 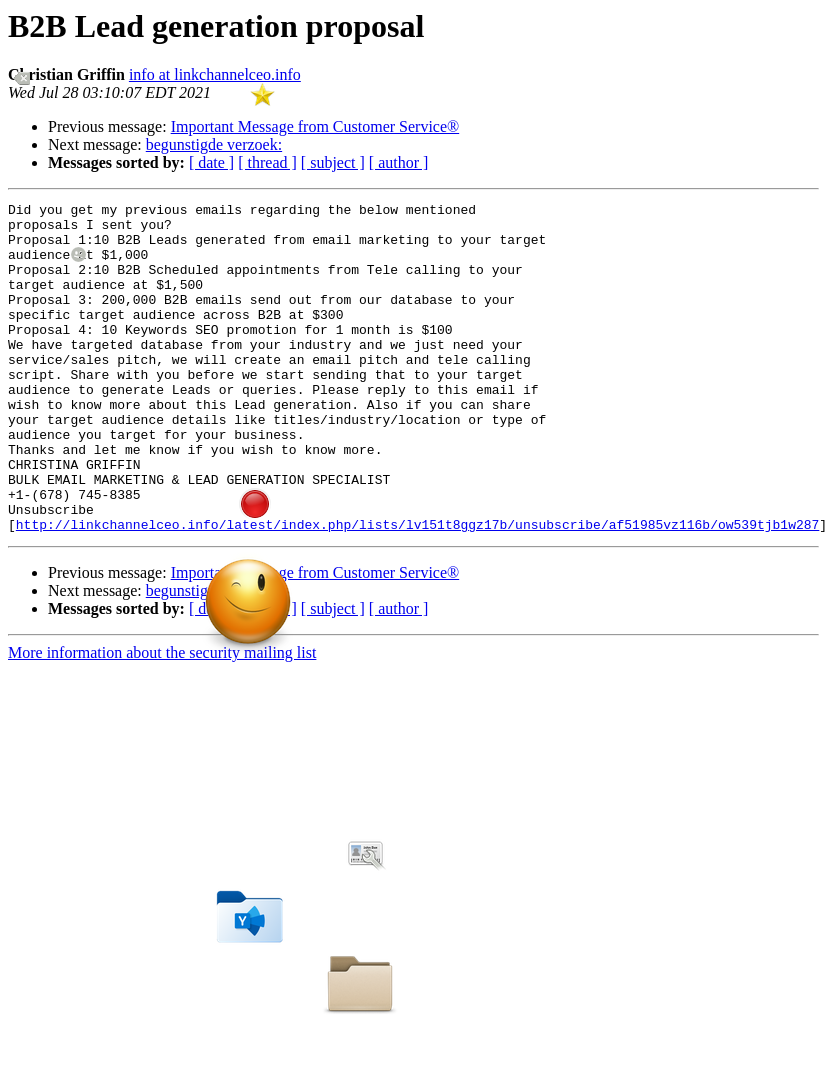 I want to click on insert a wink emoji into your message, so click(x=248, y=605).